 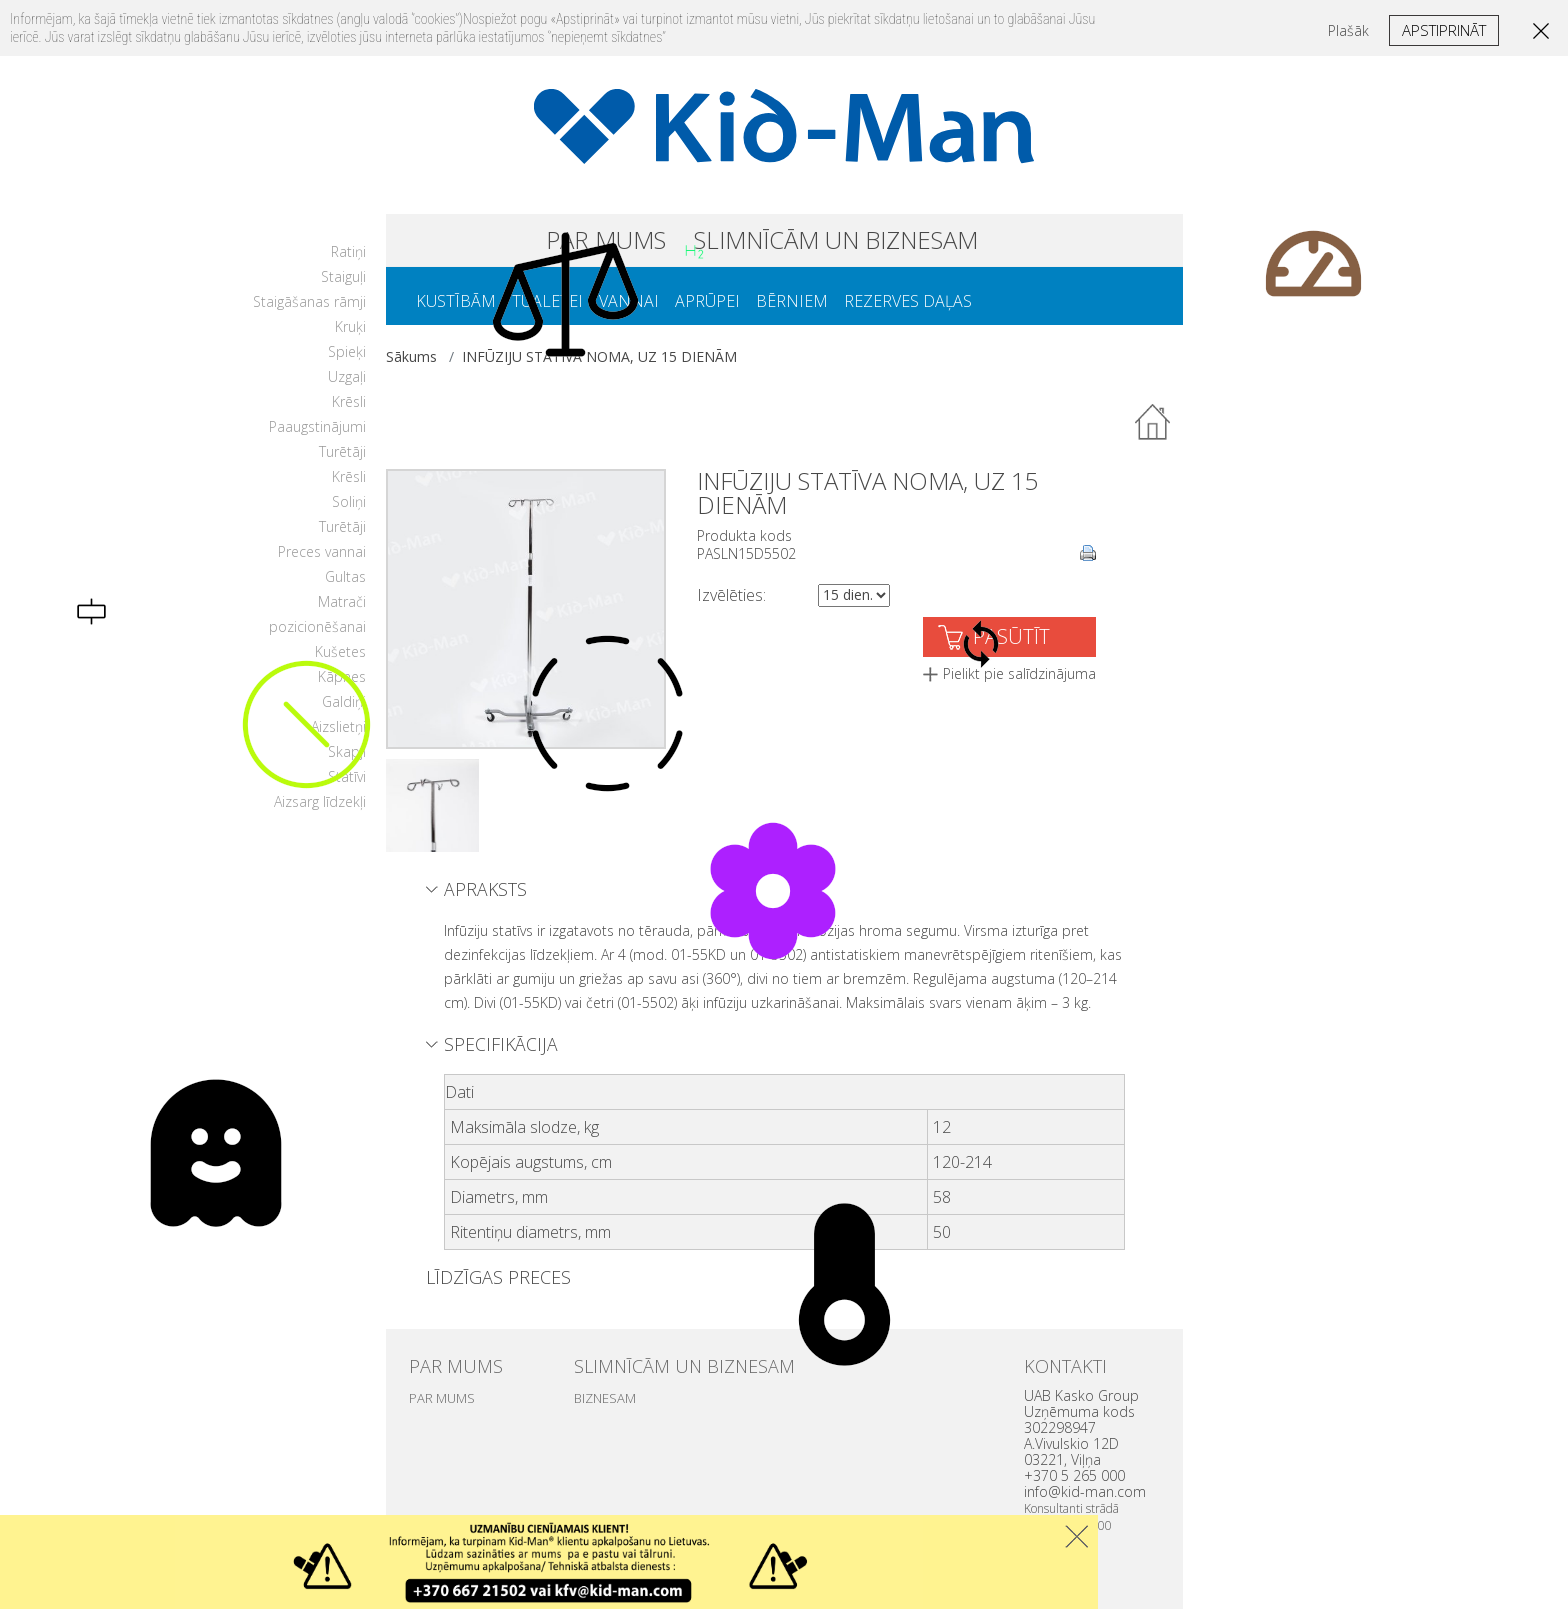 What do you see at coordinates (693, 251) in the screenshot?
I see `format text as heading level 2` at bounding box center [693, 251].